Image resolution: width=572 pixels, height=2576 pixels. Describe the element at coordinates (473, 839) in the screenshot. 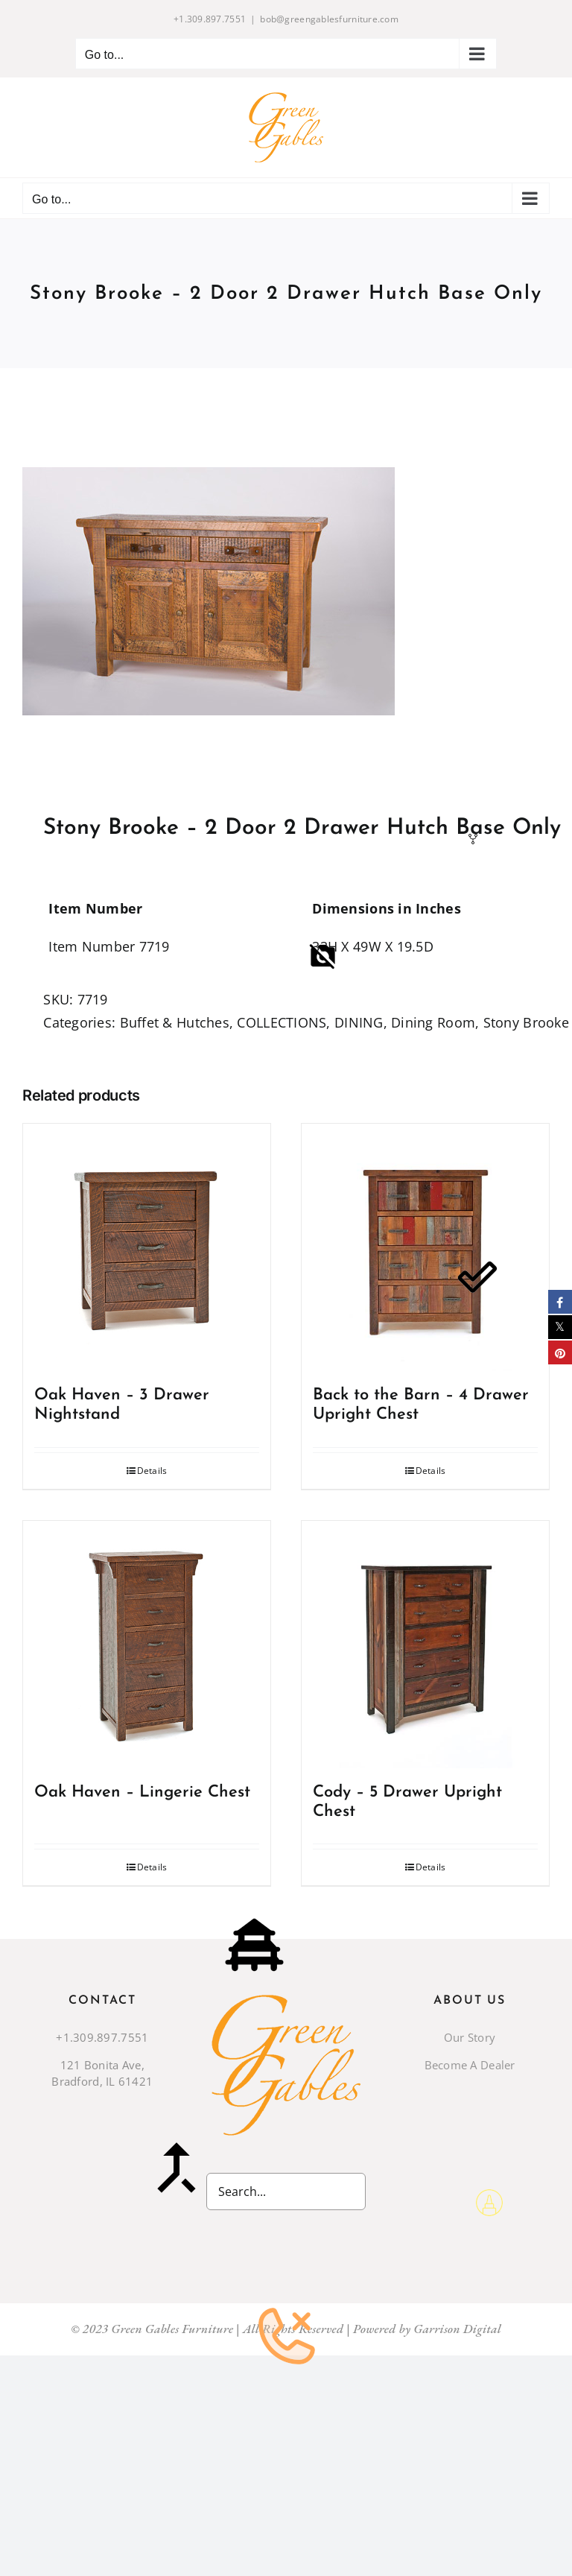

I see `view git branch network or commit history` at that location.